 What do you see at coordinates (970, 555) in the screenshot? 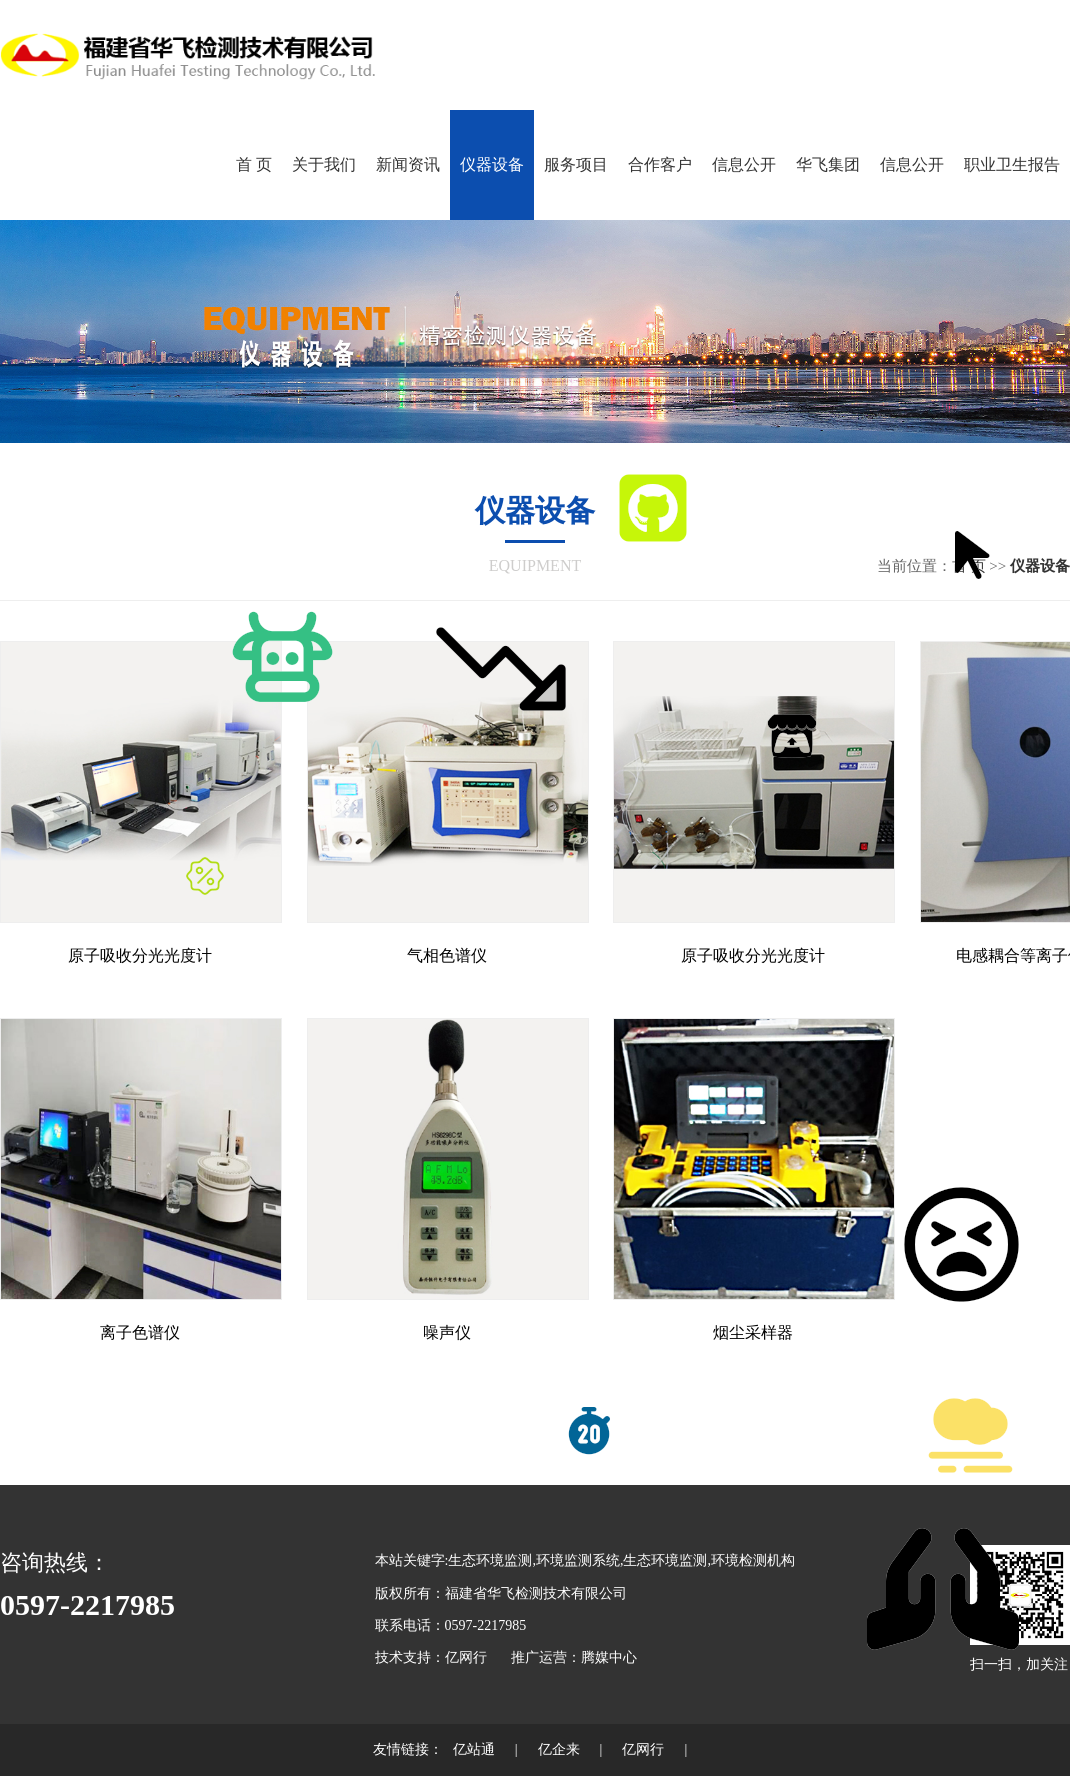
I see `cursor or pointer indicator` at bounding box center [970, 555].